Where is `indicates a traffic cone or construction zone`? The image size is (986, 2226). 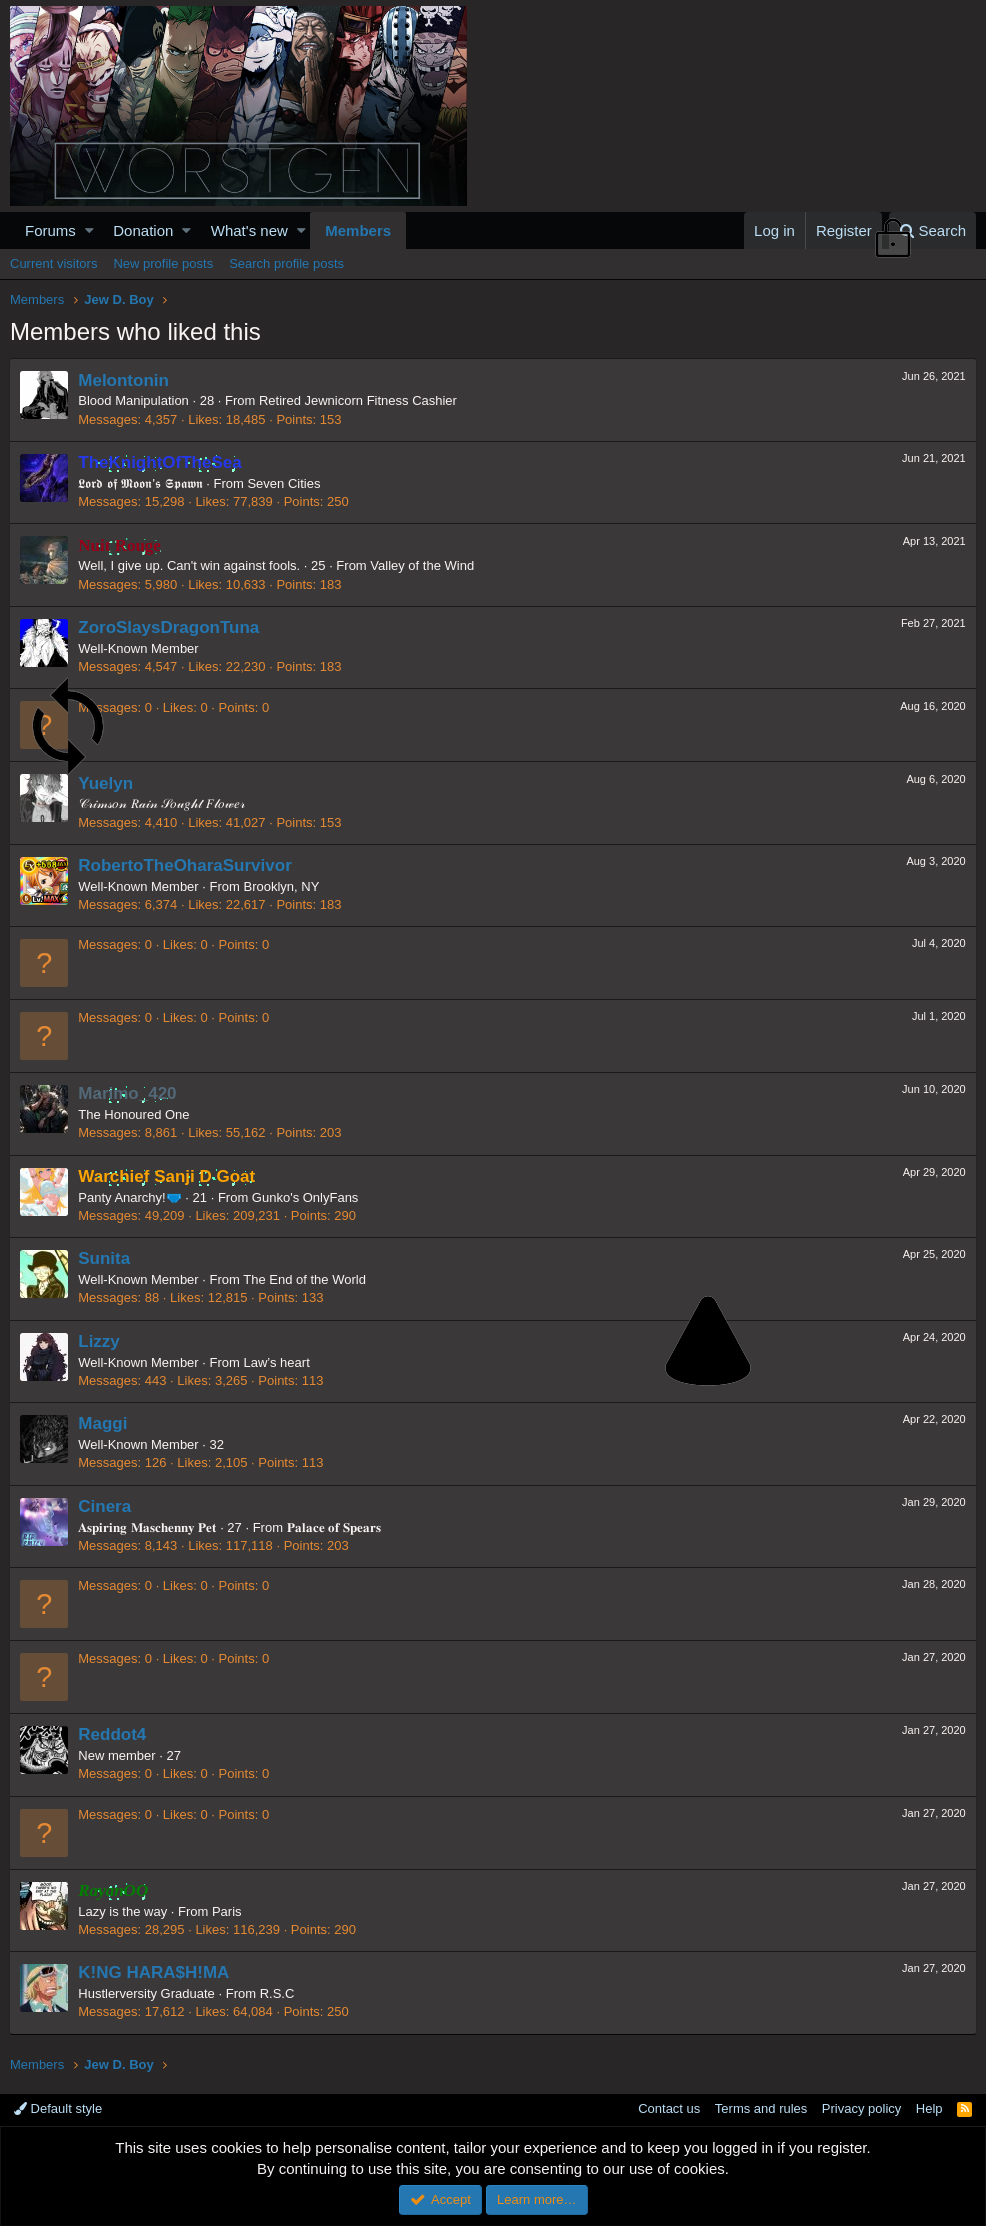 indicates a traffic cone or construction zone is located at coordinates (708, 1343).